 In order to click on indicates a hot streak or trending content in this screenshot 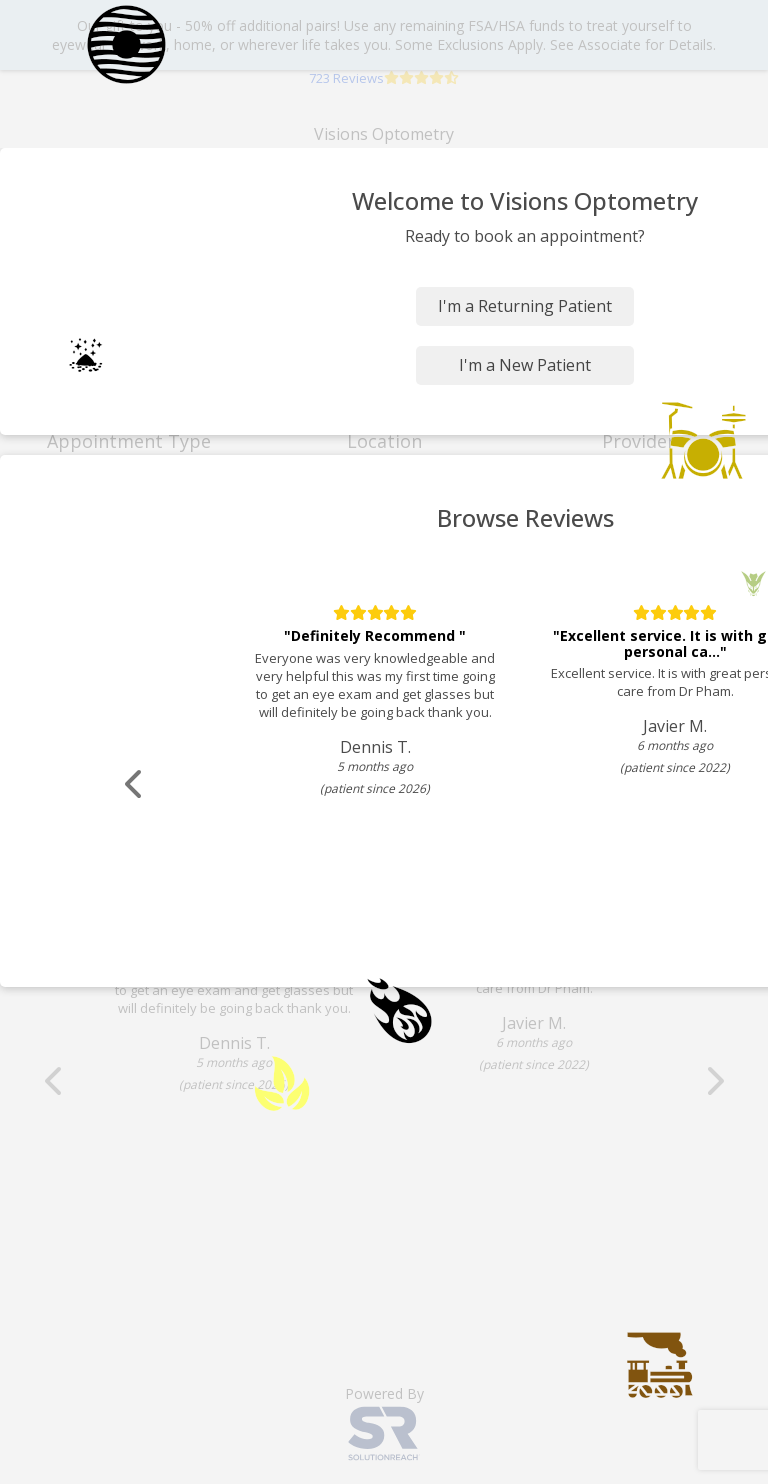, I will do `click(399, 1010)`.